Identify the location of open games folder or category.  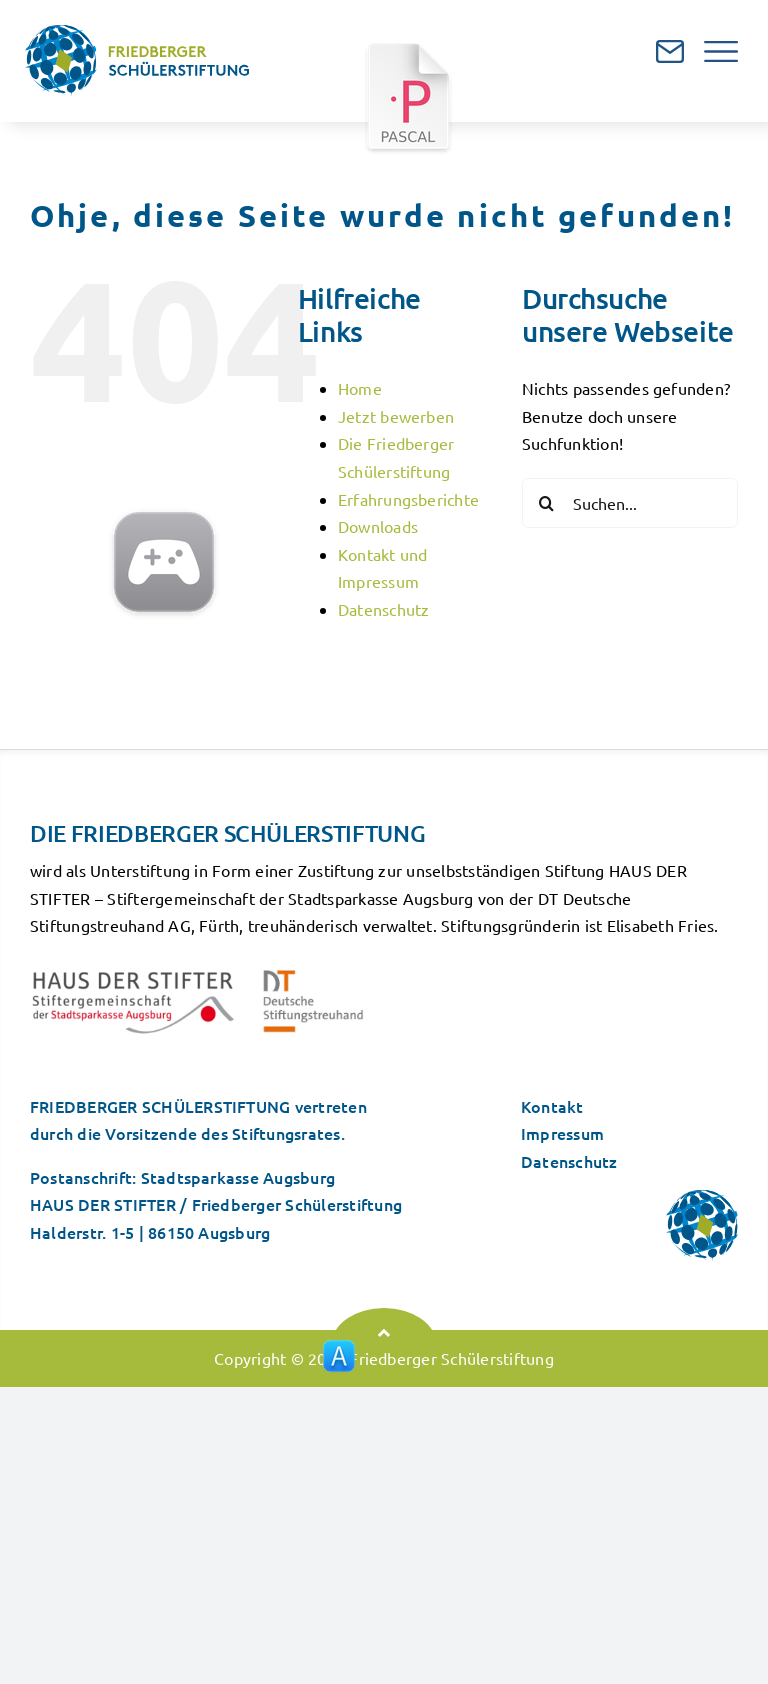
(164, 562).